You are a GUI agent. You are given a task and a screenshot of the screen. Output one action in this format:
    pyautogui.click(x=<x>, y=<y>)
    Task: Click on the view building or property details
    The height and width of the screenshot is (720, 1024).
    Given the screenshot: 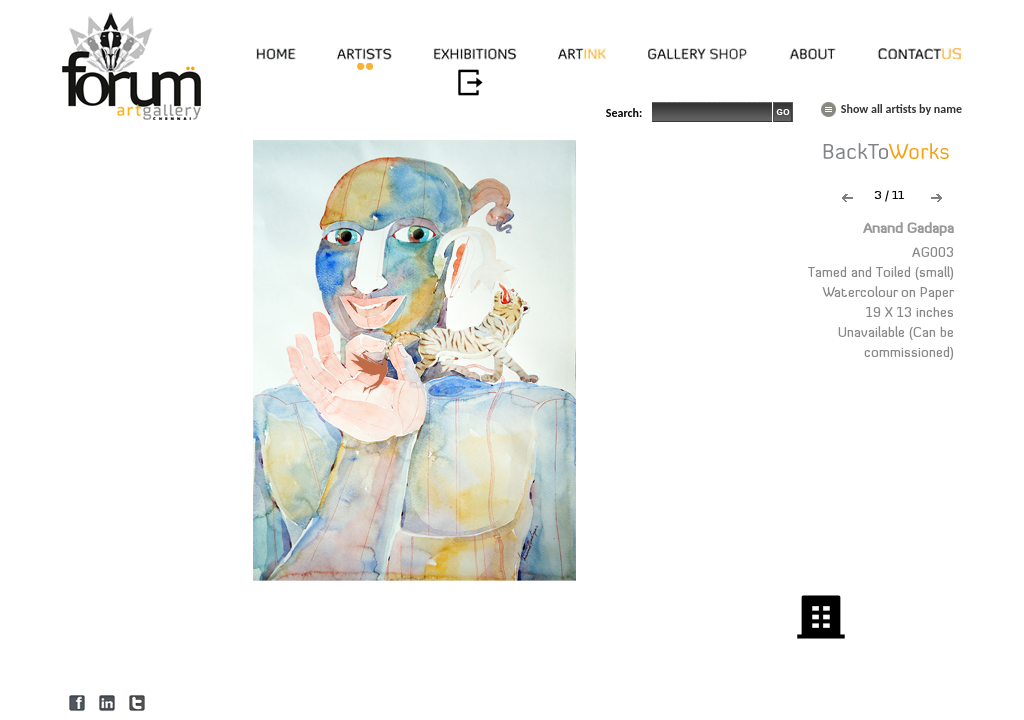 What is the action you would take?
    pyautogui.click(x=821, y=617)
    